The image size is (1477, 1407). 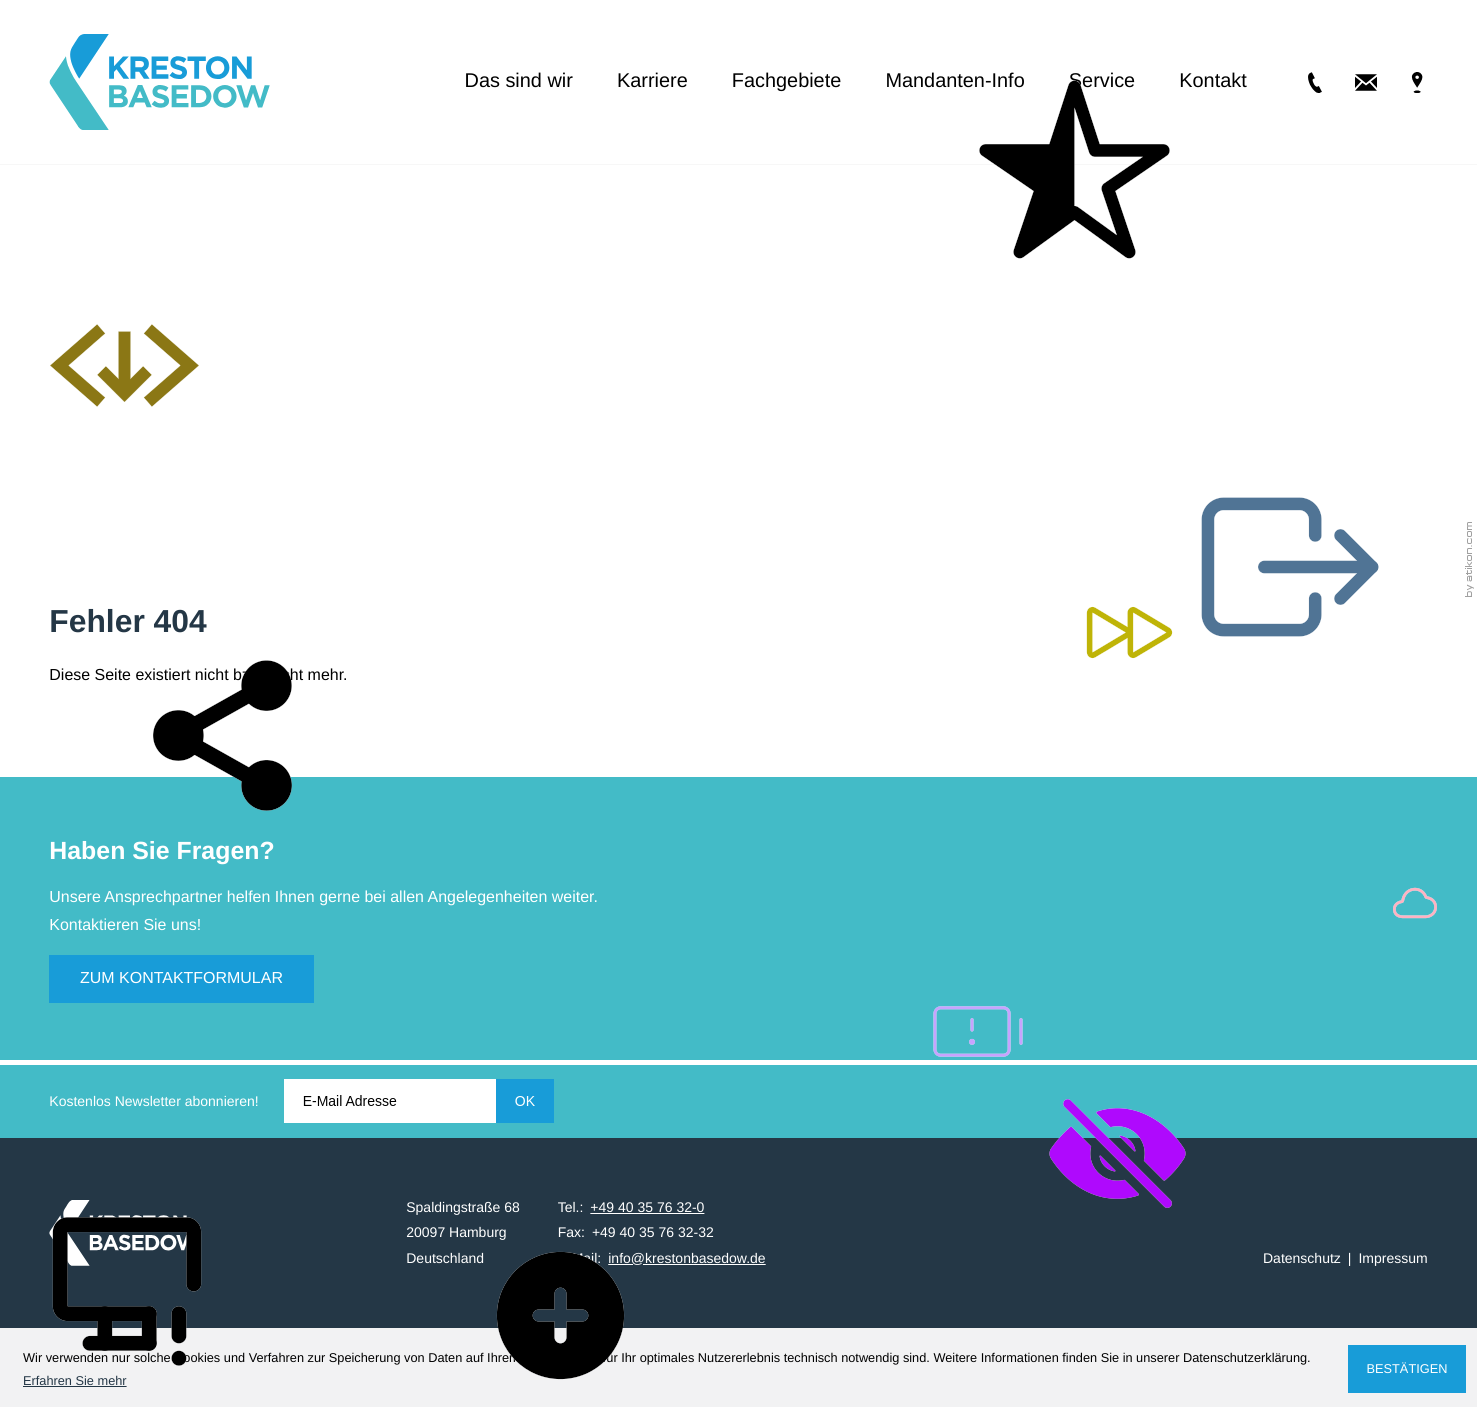 What do you see at coordinates (124, 365) in the screenshot?
I see `download source code or script files` at bounding box center [124, 365].